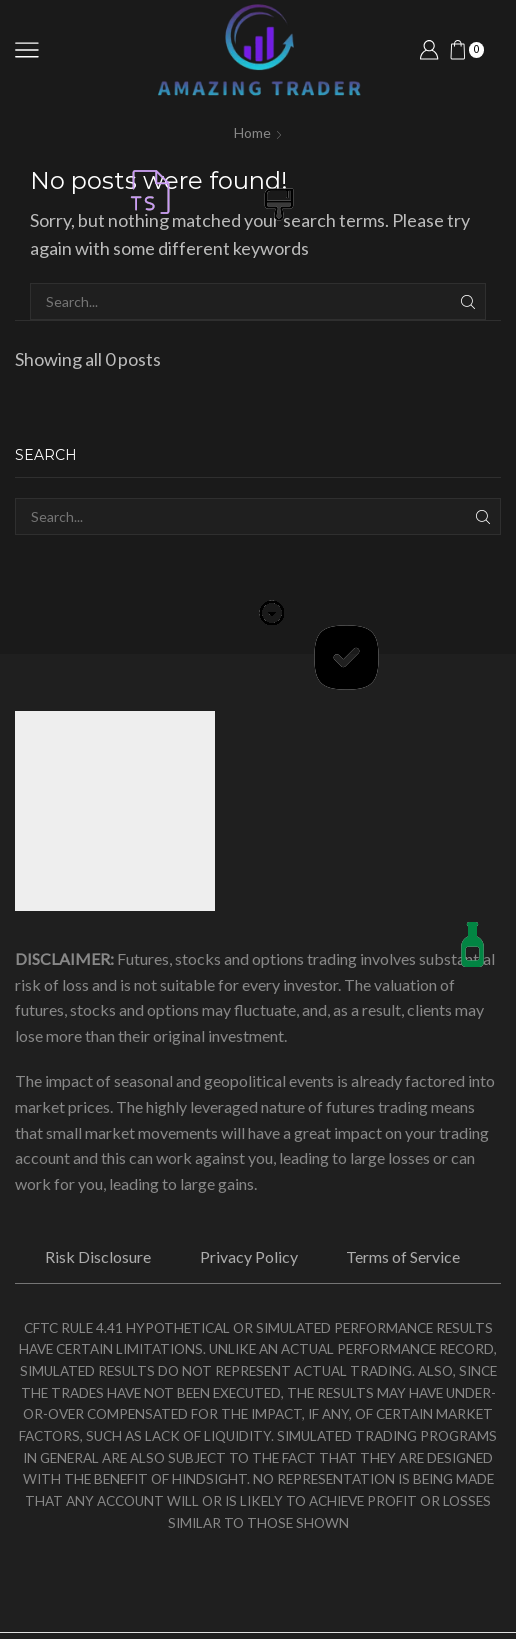 Image resolution: width=516 pixels, height=1639 pixels. Describe the element at coordinates (272, 613) in the screenshot. I see `tap to expand dropdown menu` at that location.